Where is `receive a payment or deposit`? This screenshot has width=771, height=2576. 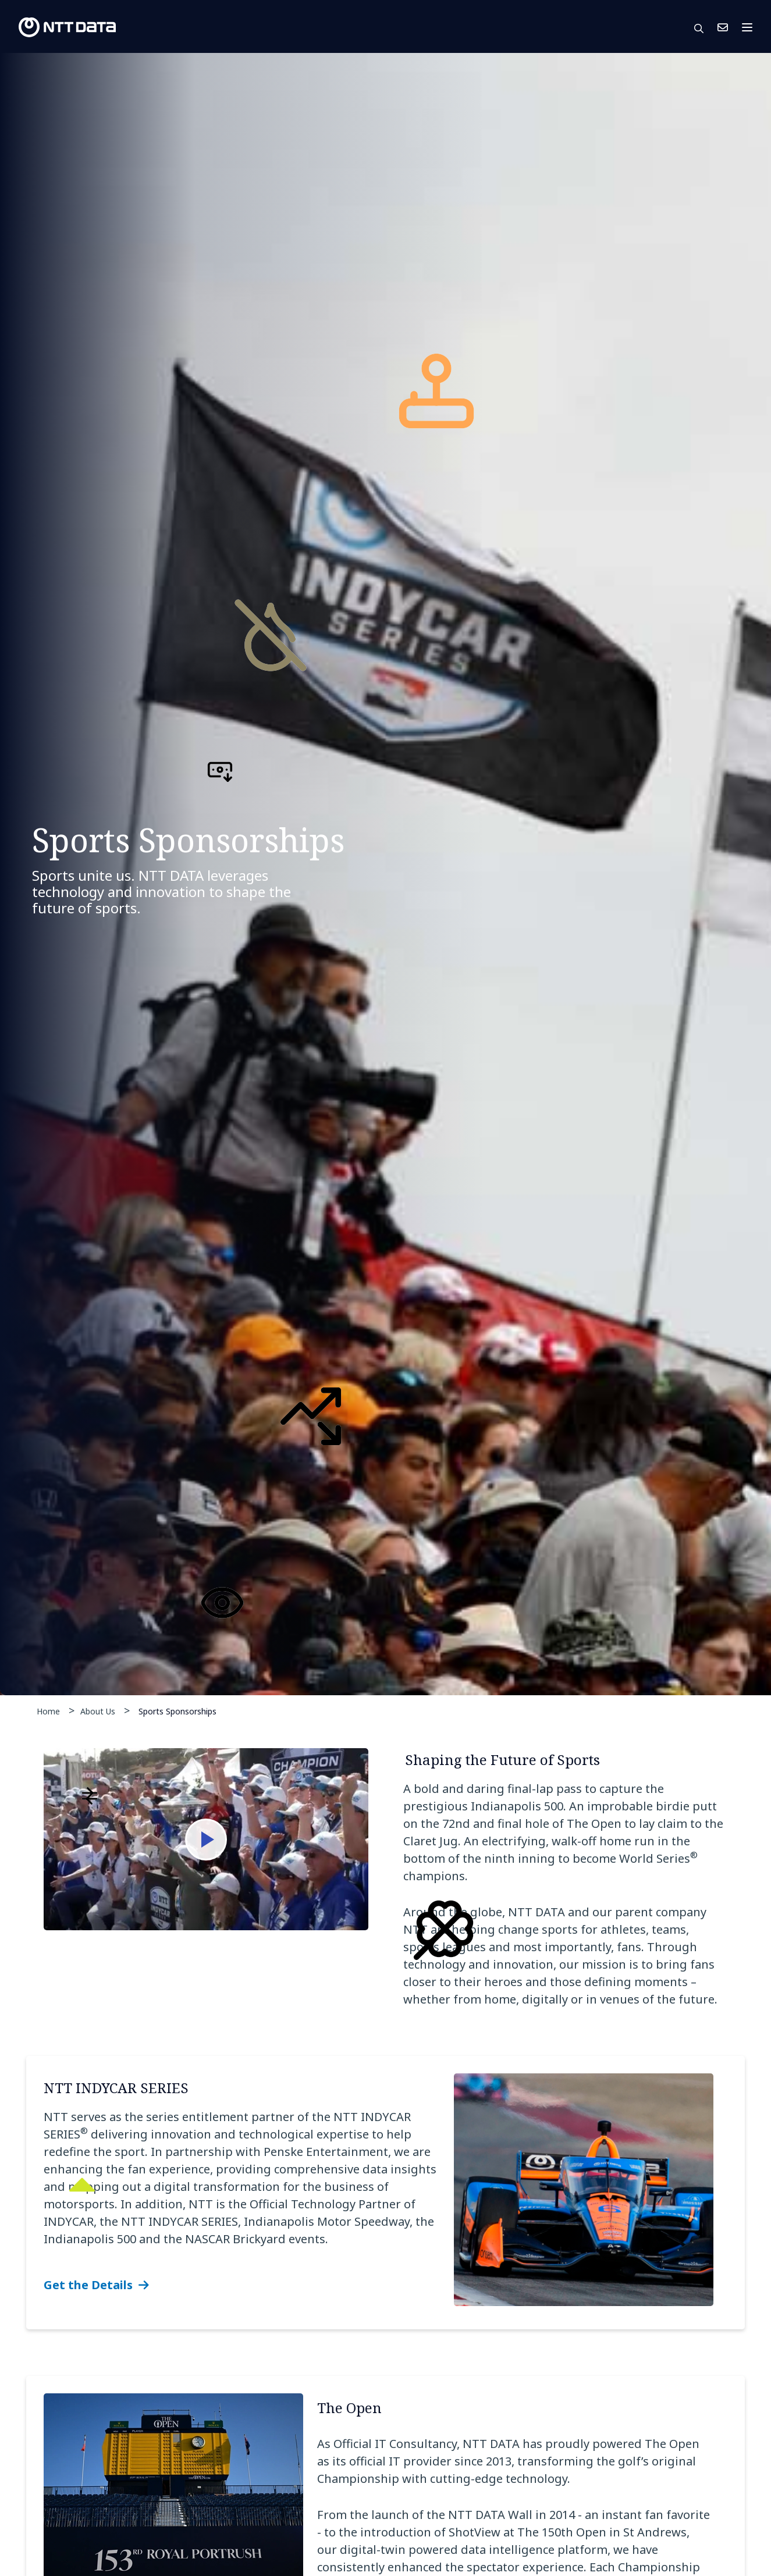 receive a payment or deposit is located at coordinates (220, 770).